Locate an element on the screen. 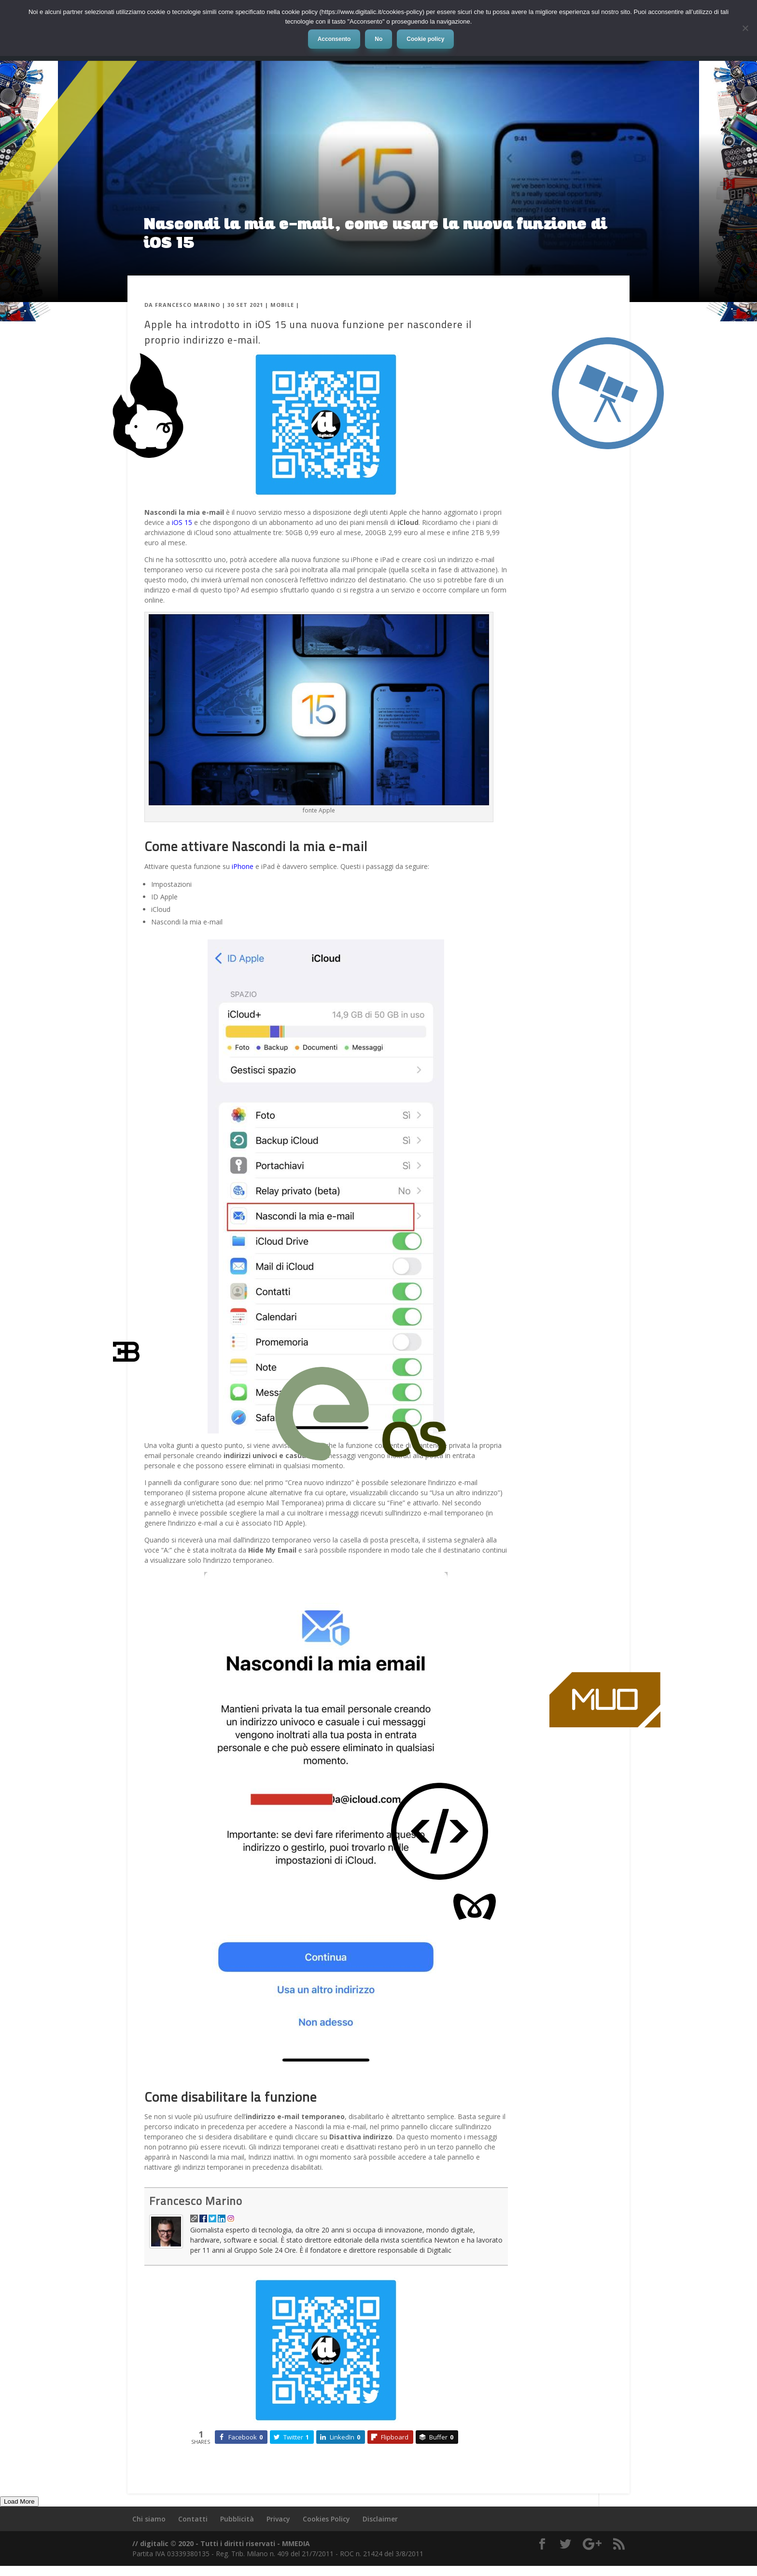 Image resolution: width=757 pixels, height=2576 pixels. open Last.fm app is located at coordinates (414, 1439).